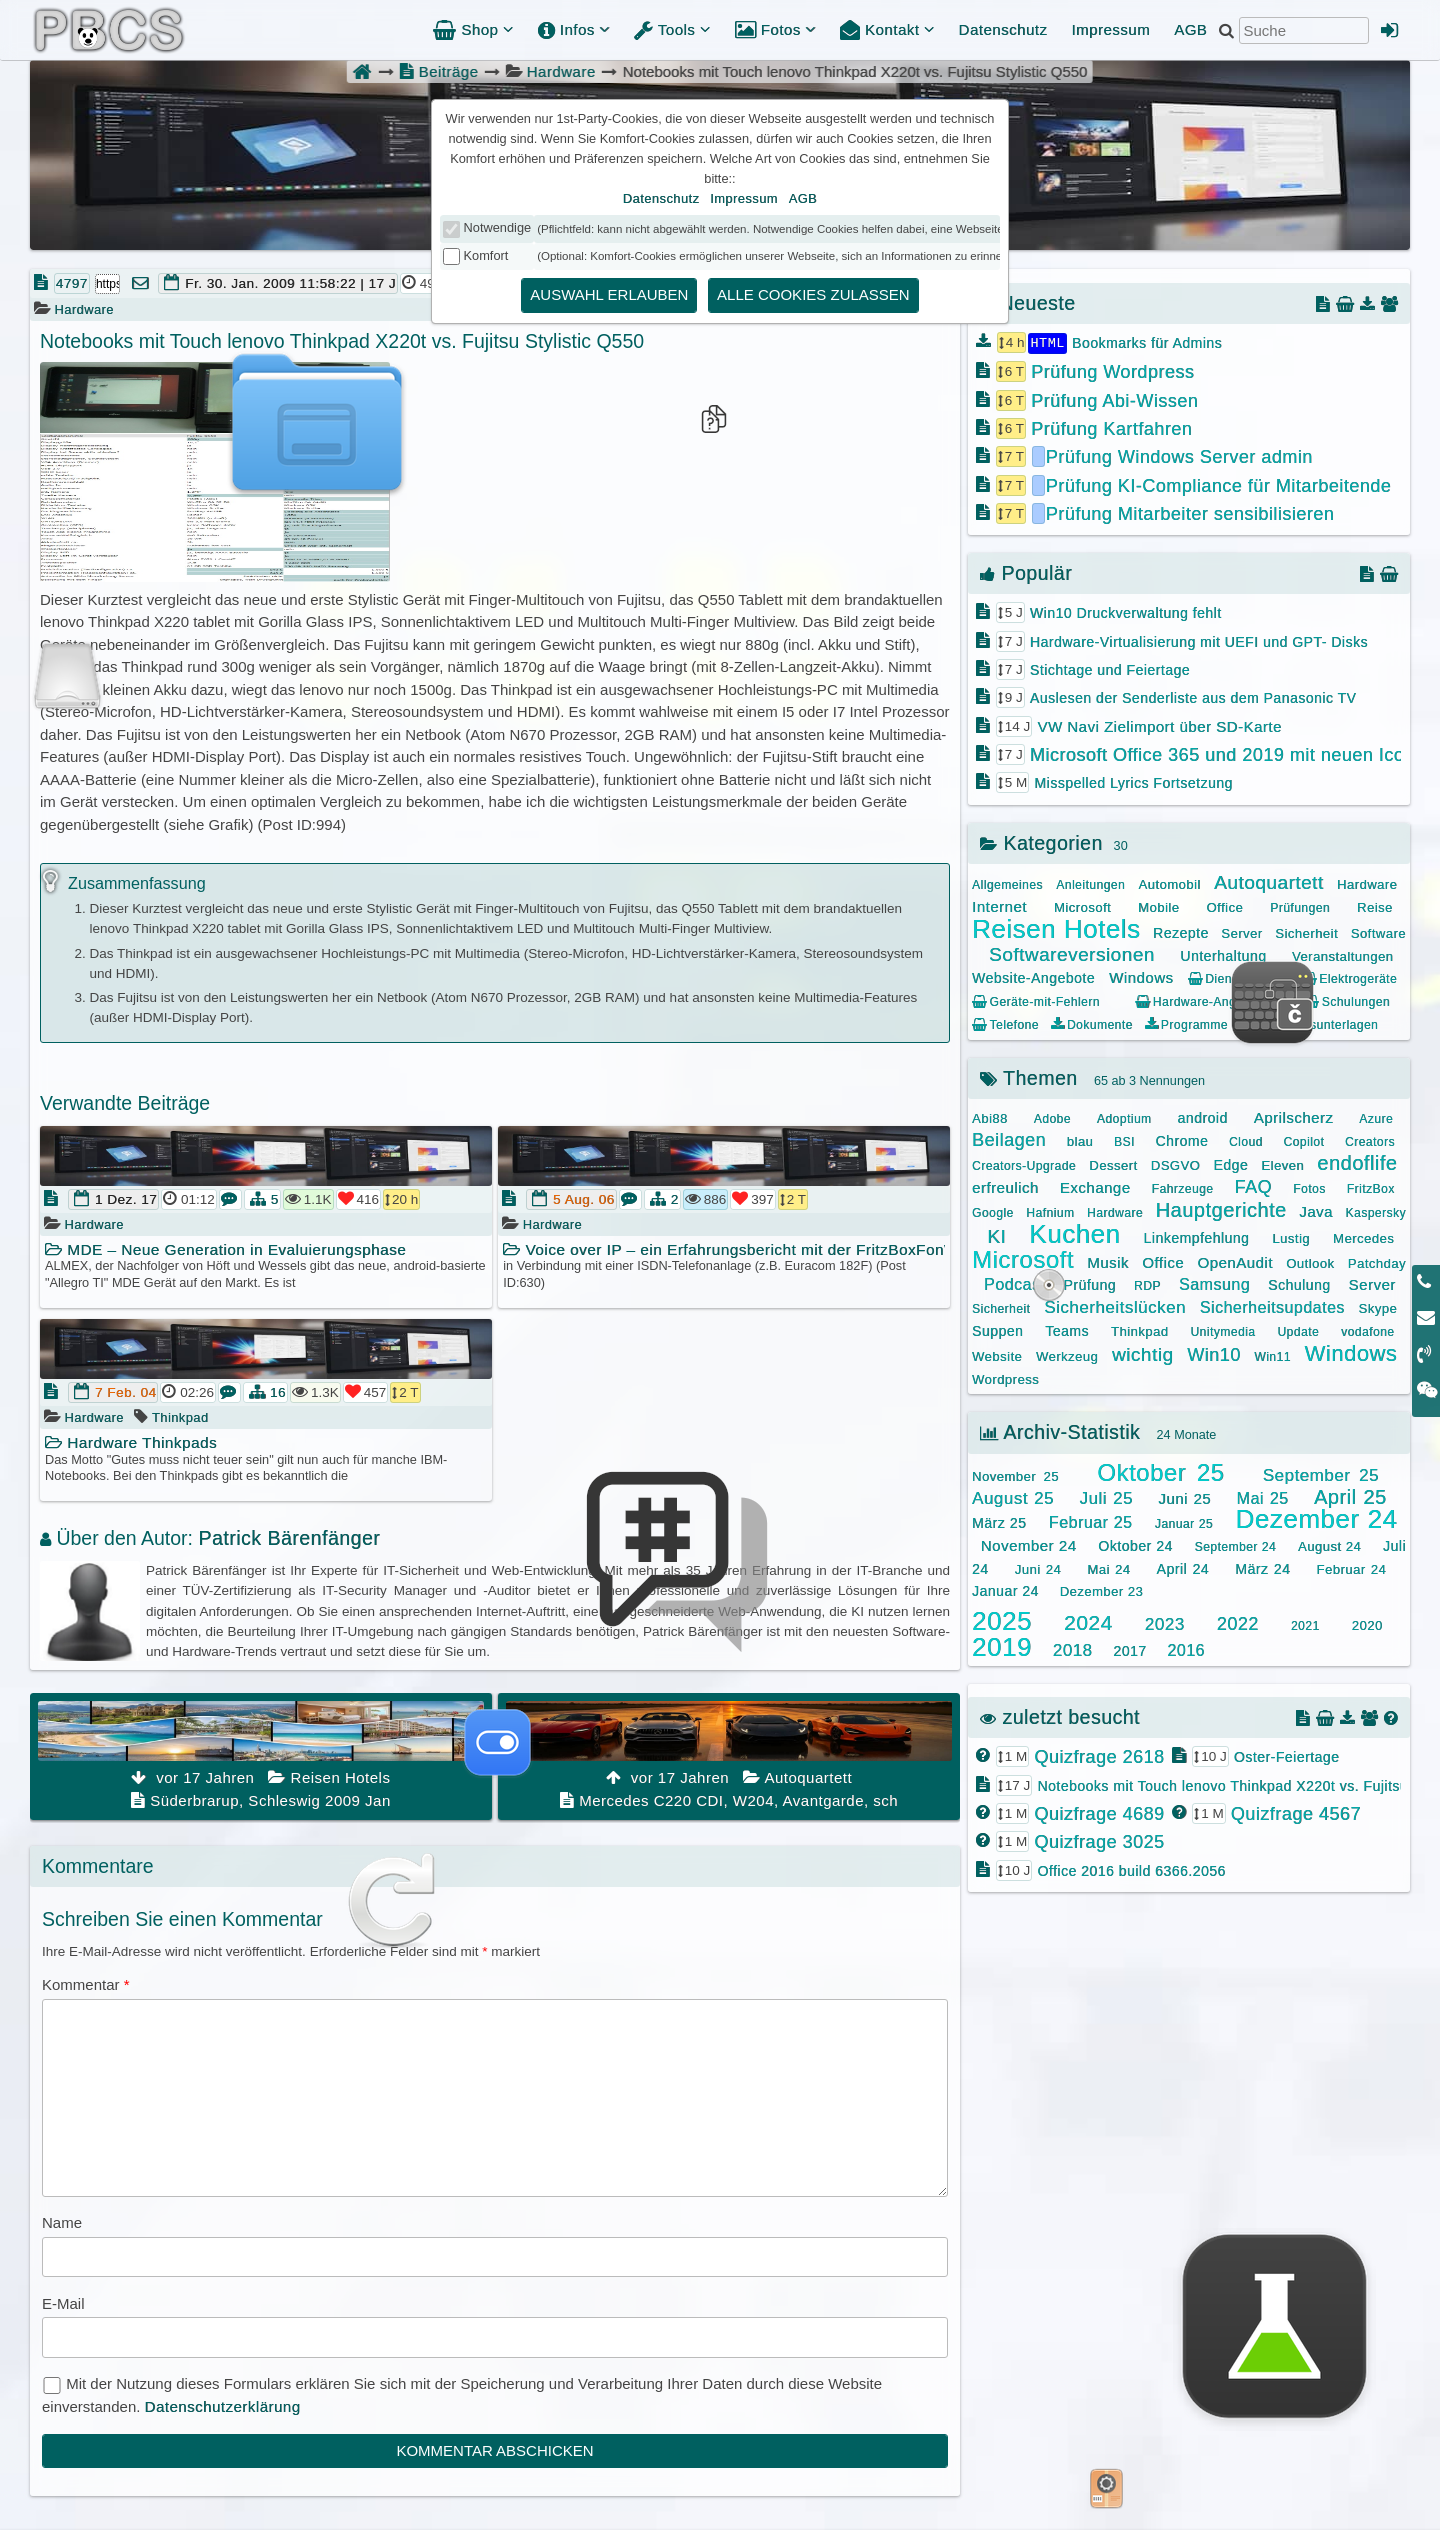 Image resolution: width=1440 pixels, height=2530 pixels. I want to click on access CD/DVD drive or disc reader, so click(1049, 1285).